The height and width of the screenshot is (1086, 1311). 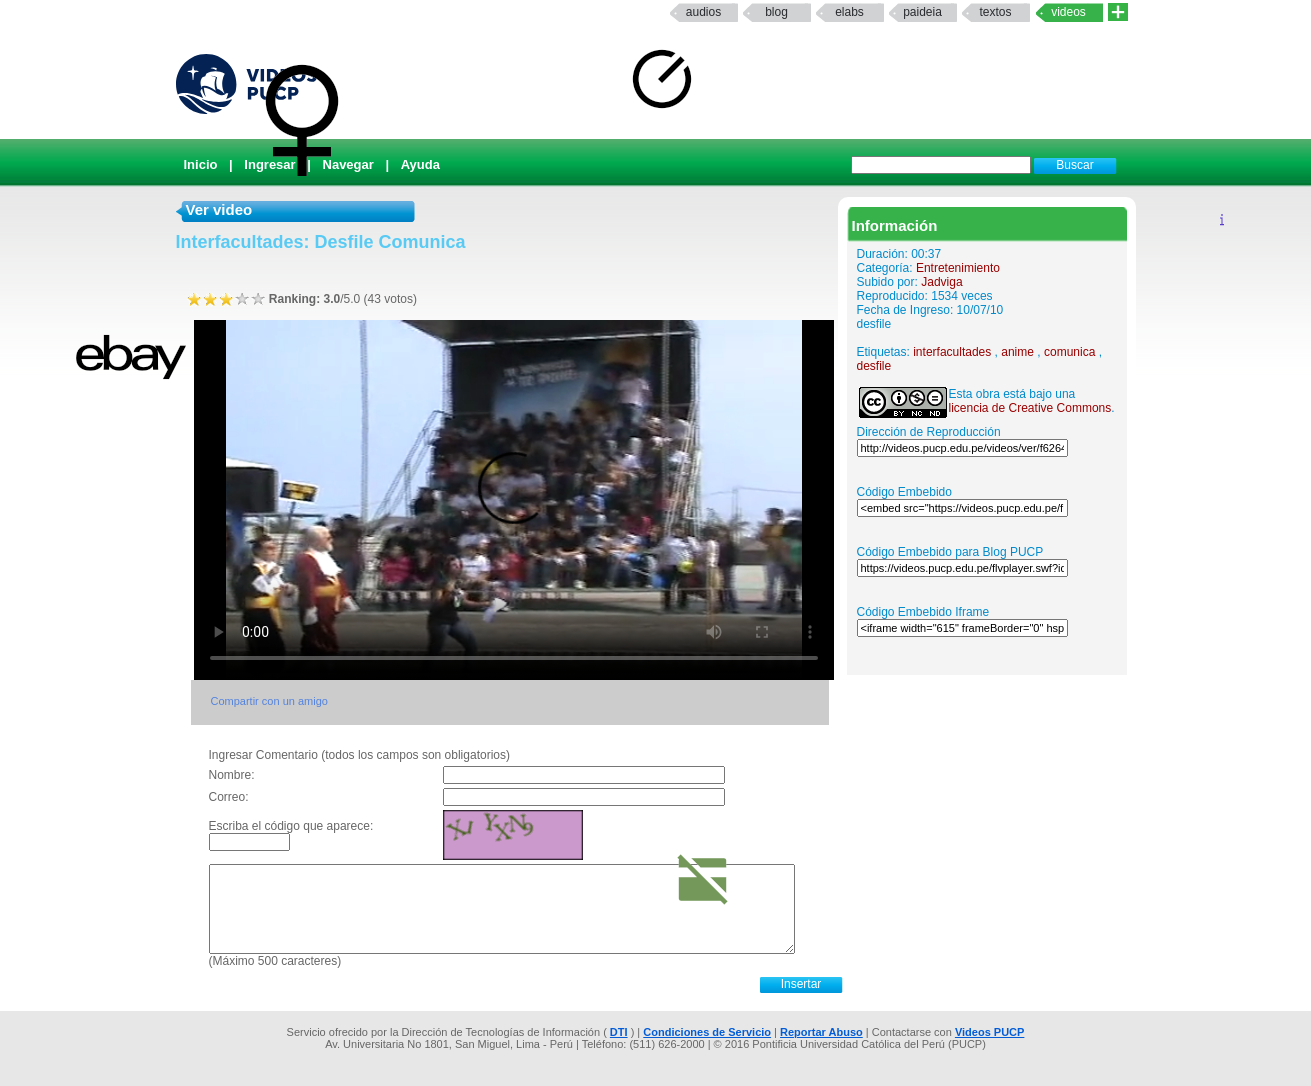 I want to click on view more information about this item, so click(x=1222, y=220).